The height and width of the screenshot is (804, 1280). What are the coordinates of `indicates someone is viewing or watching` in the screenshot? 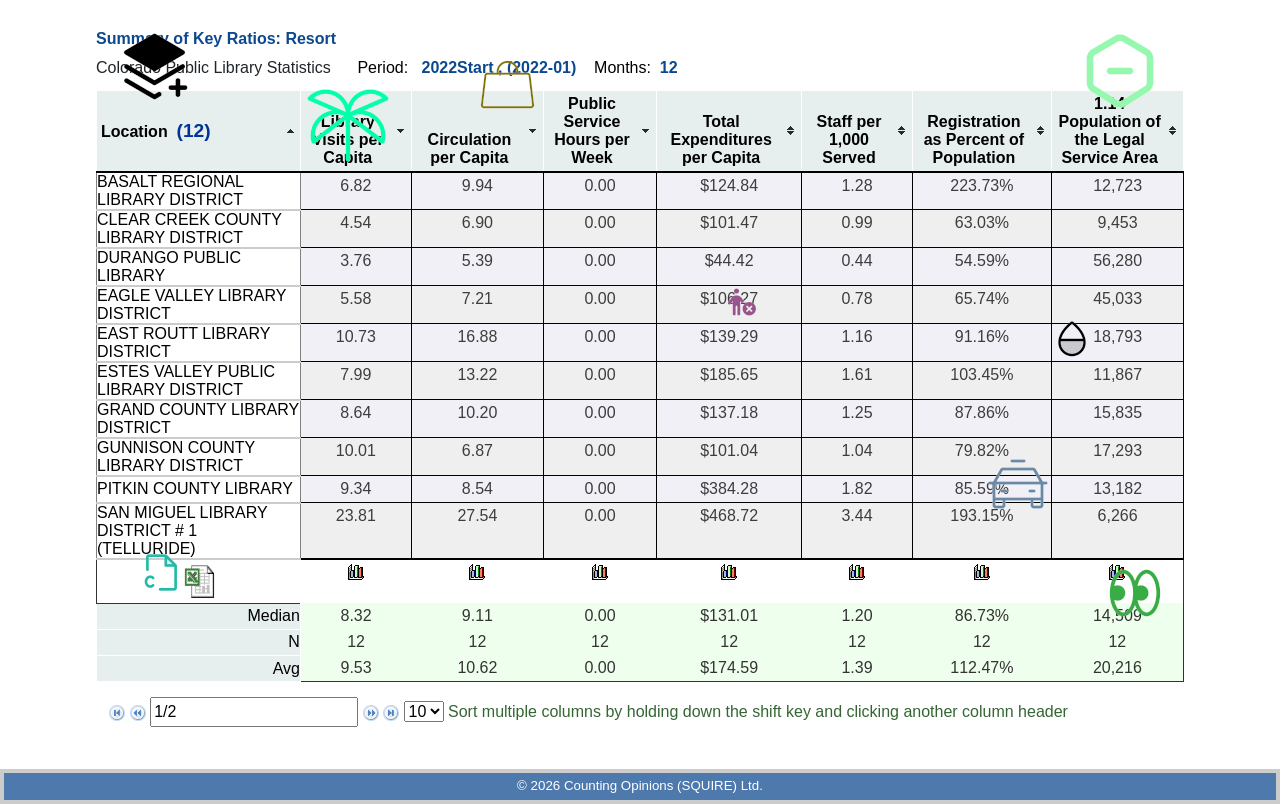 It's located at (1135, 593).